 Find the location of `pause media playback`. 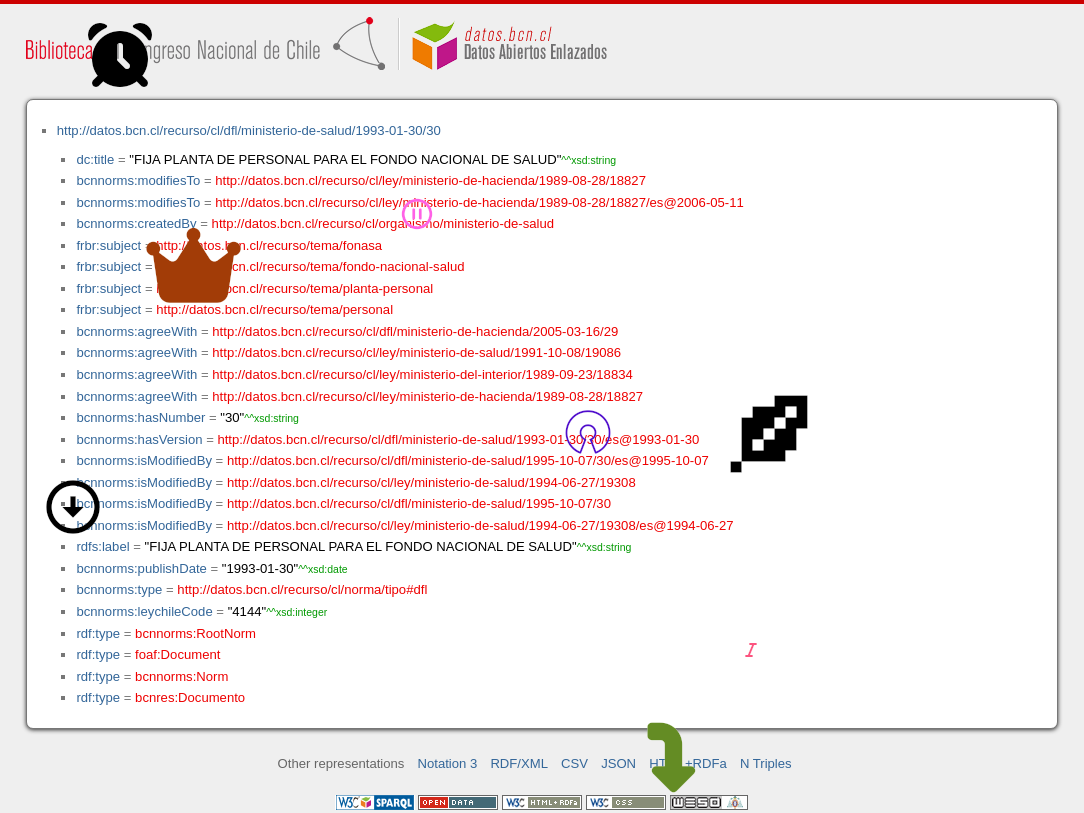

pause media playback is located at coordinates (417, 214).